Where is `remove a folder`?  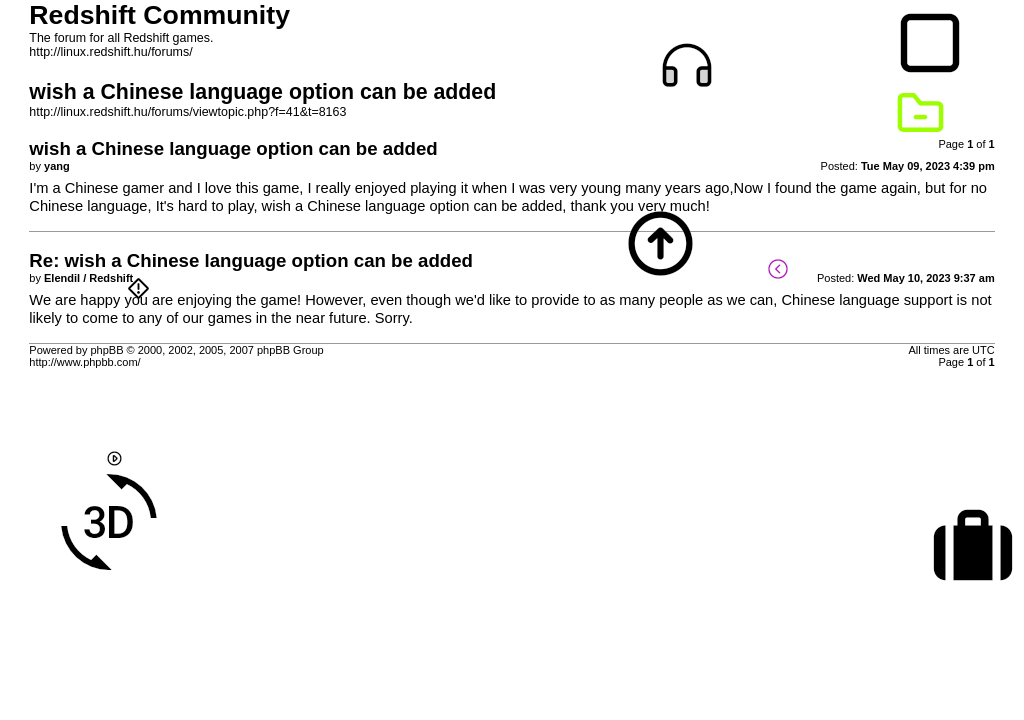
remove a folder is located at coordinates (920, 112).